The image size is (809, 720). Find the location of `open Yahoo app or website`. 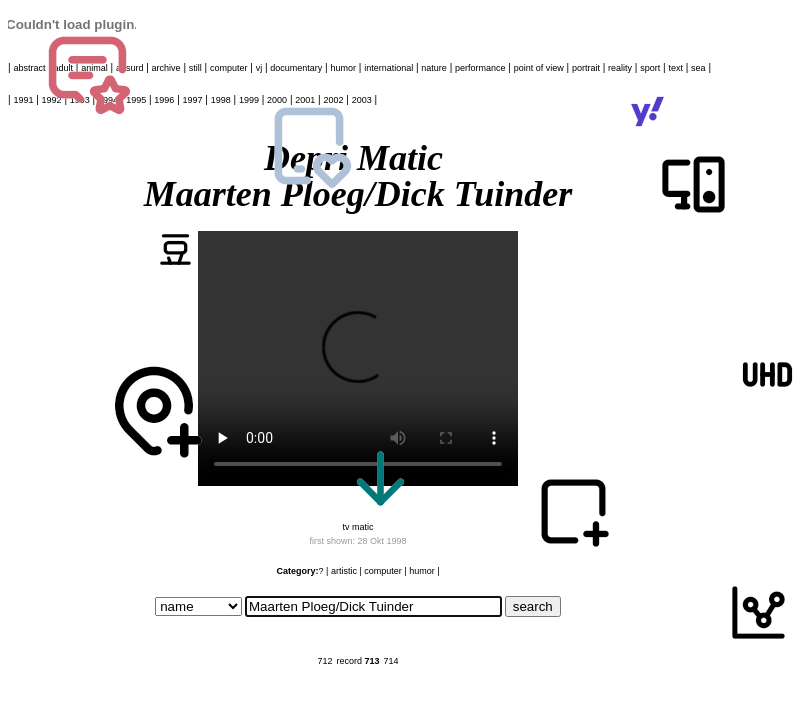

open Yahoo app or website is located at coordinates (647, 111).